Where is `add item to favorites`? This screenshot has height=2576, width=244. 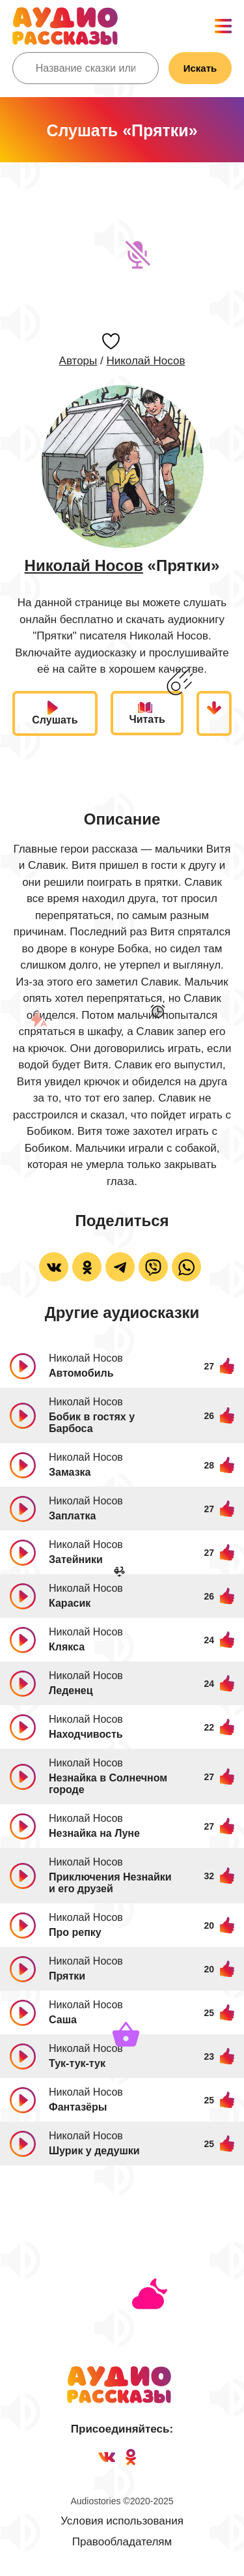 add item to favorites is located at coordinates (111, 341).